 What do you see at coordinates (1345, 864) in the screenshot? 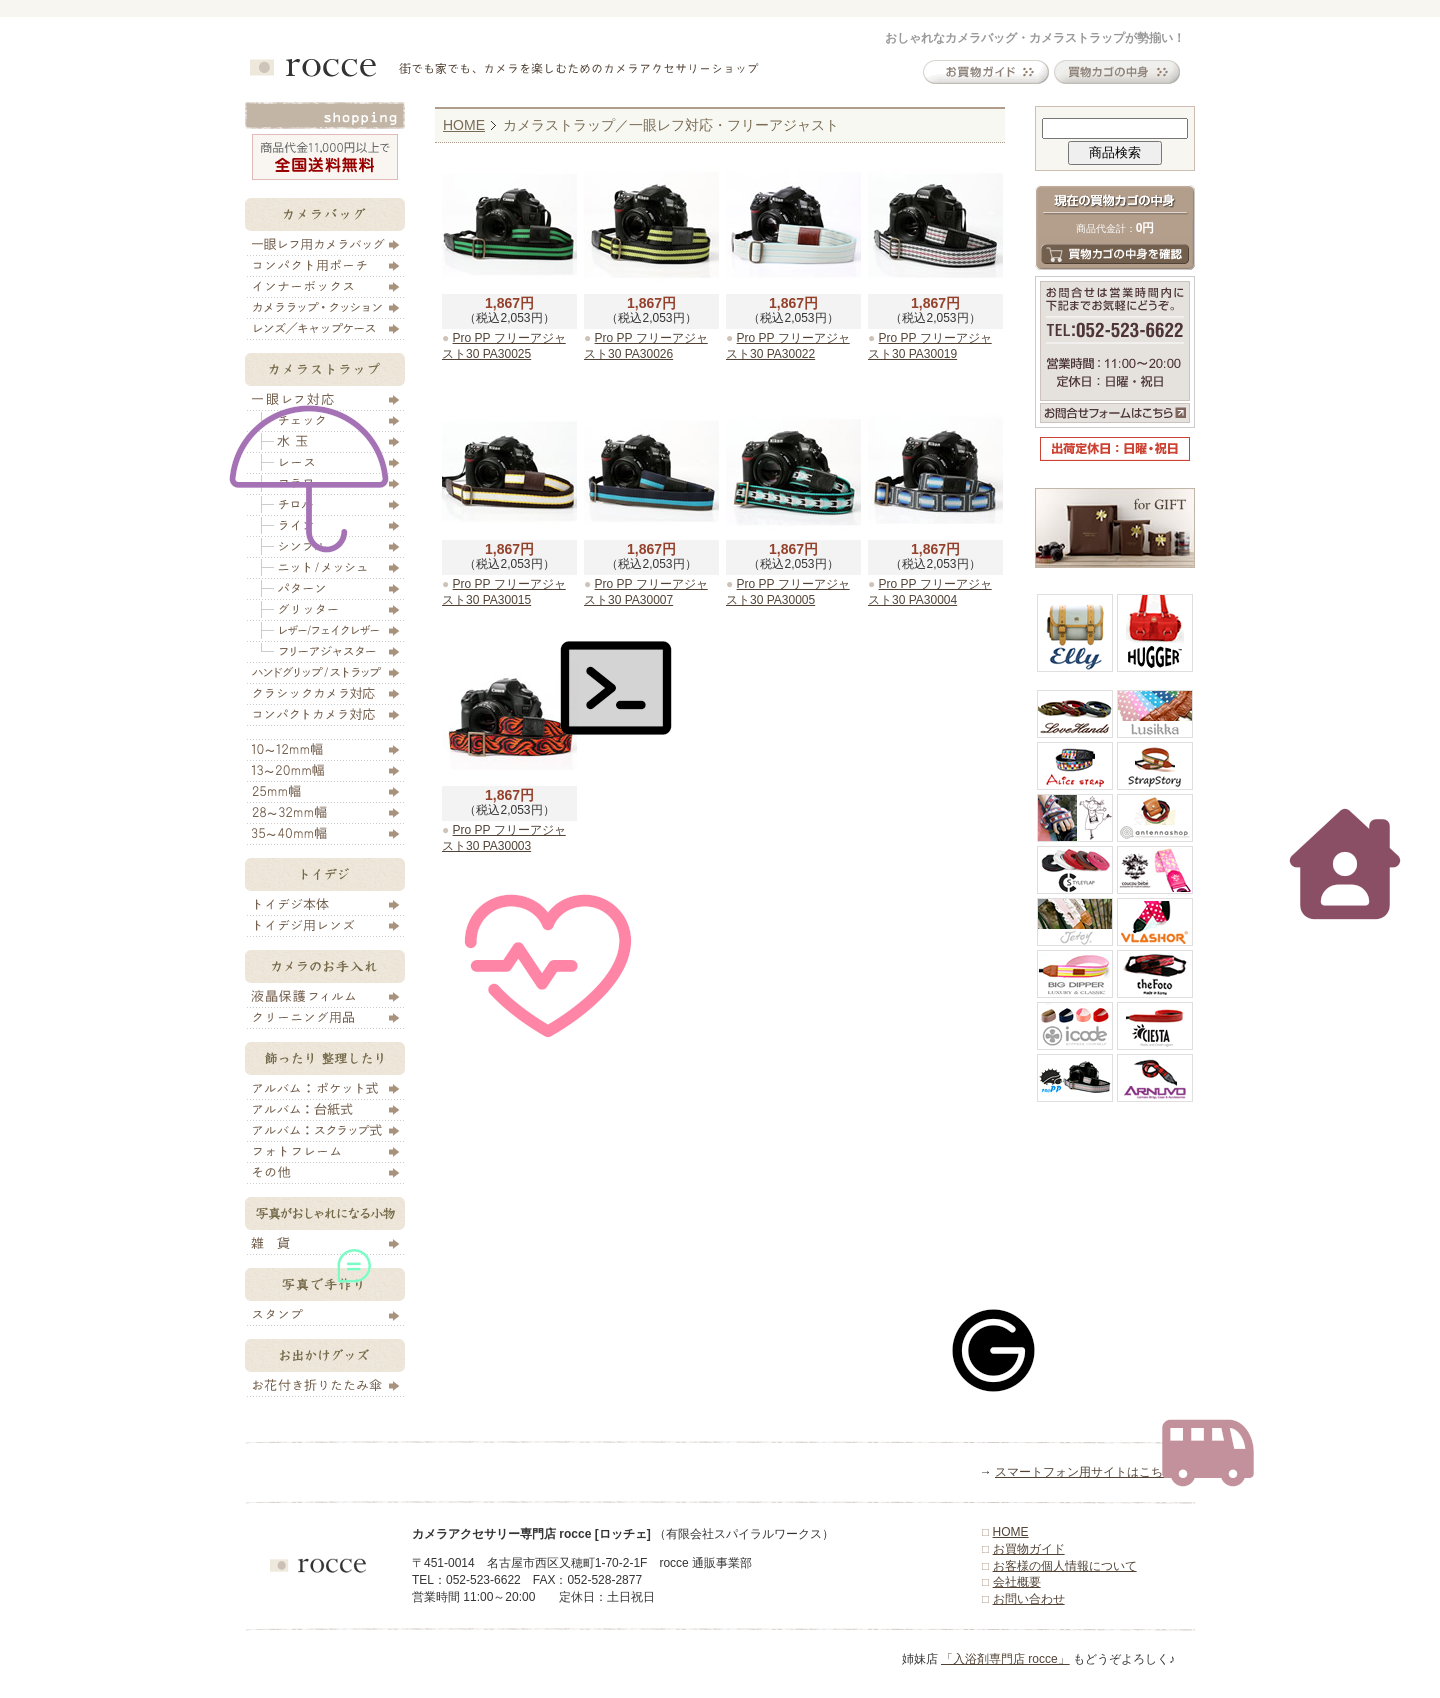
I see `view home or family account settings` at bounding box center [1345, 864].